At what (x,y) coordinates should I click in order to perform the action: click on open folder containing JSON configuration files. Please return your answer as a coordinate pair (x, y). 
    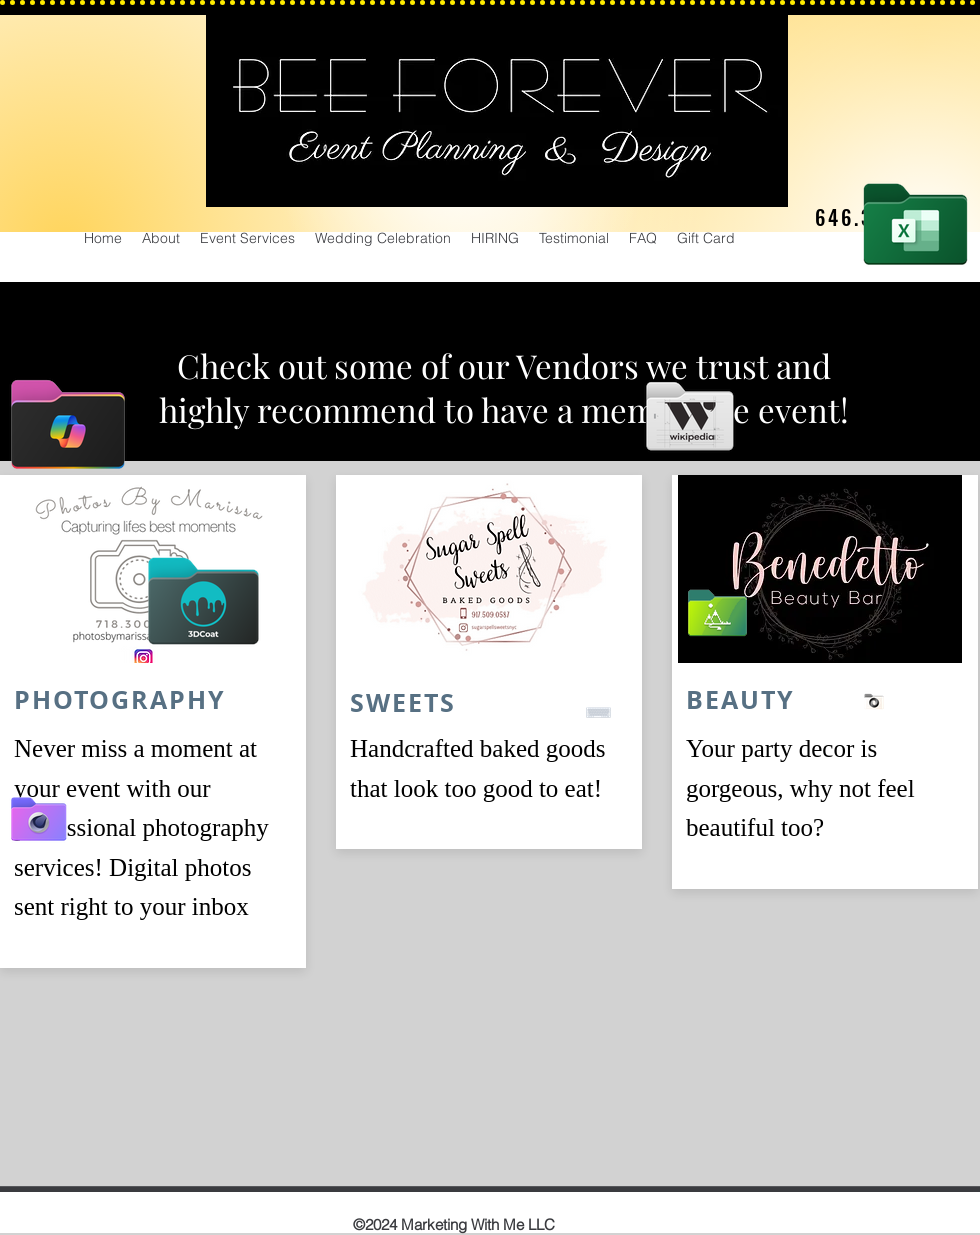
    Looking at the image, I should click on (874, 702).